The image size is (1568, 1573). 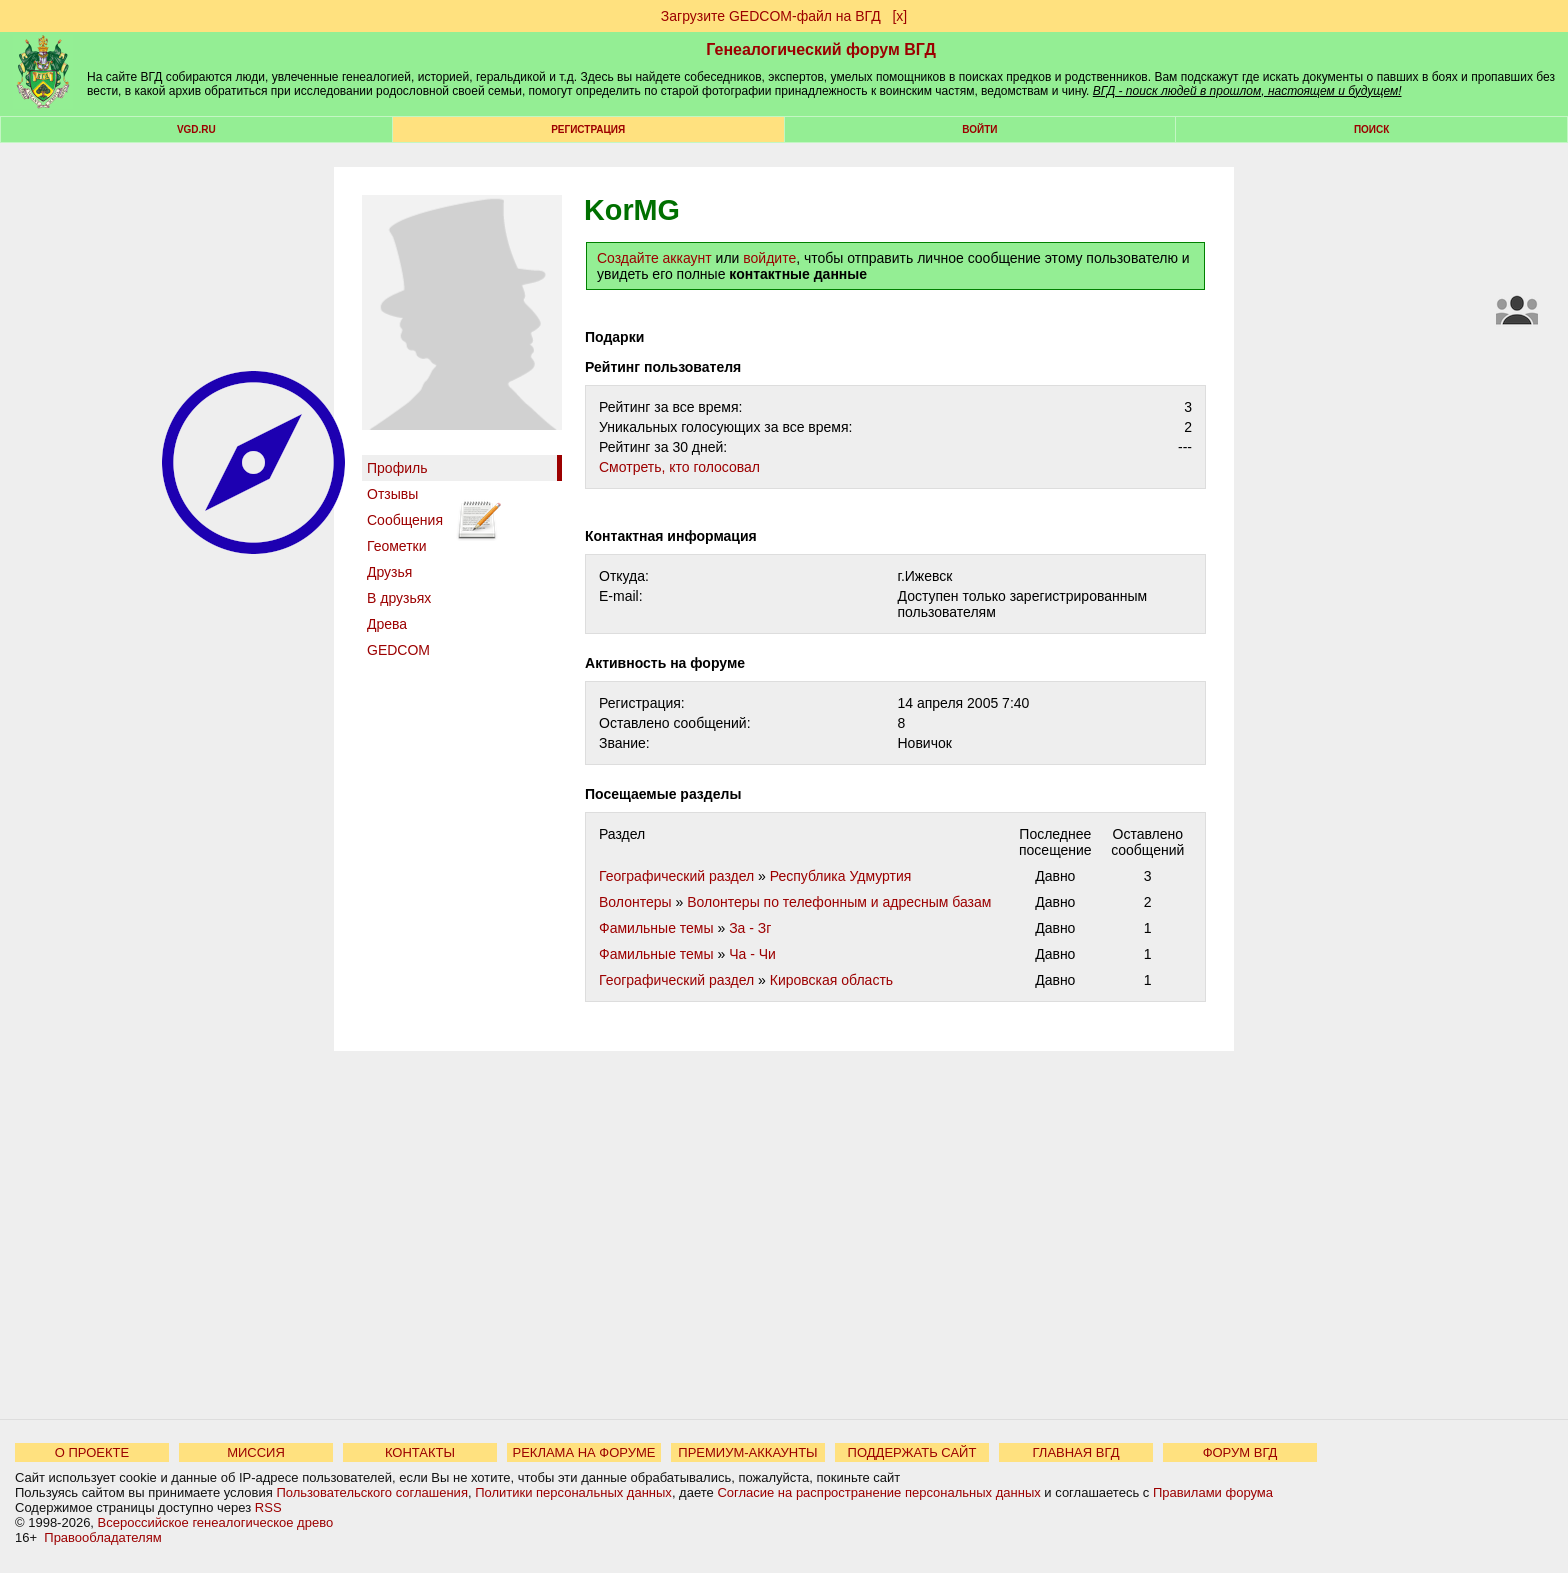 What do you see at coordinates (253, 462) in the screenshot?
I see `open the default web browser` at bounding box center [253, 462].